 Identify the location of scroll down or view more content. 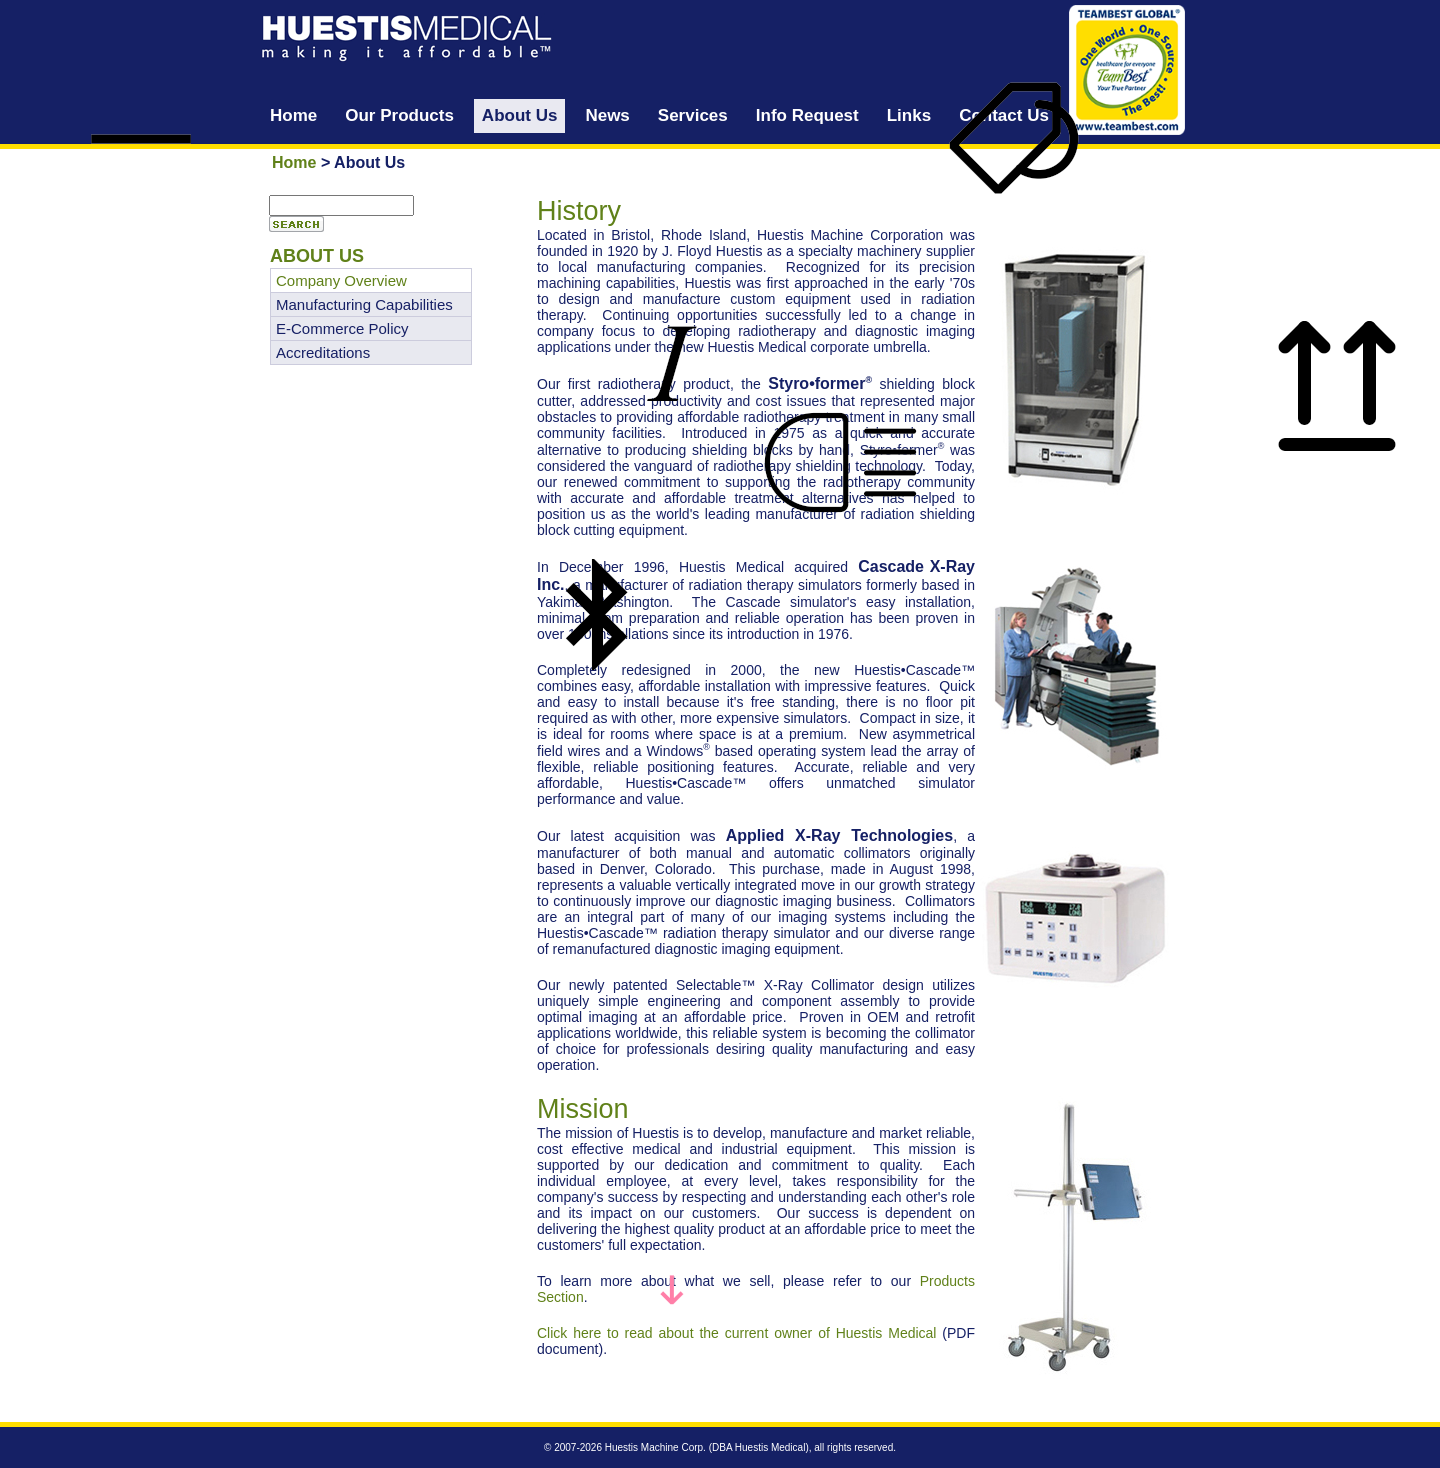
(672, 1291).